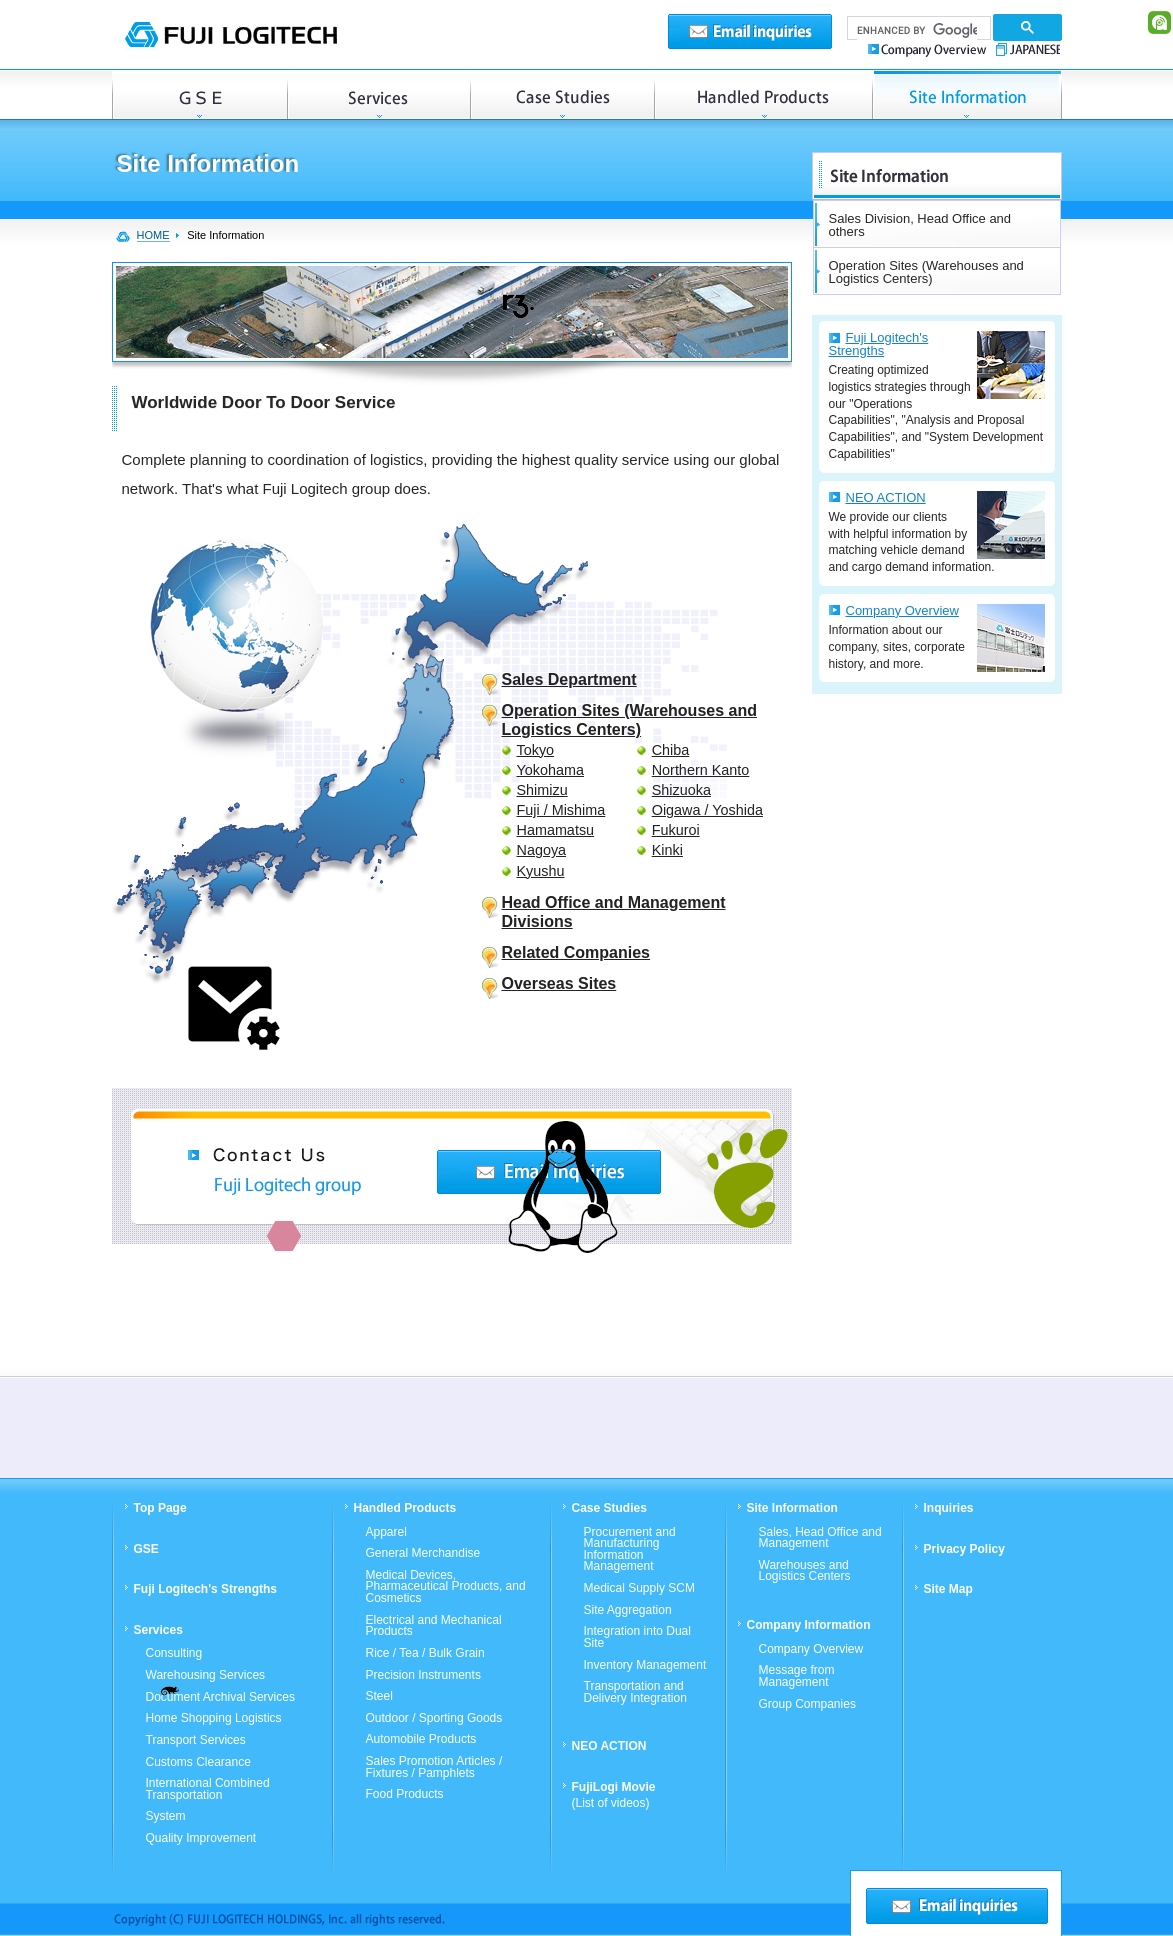  What do you see at coordinates (563, 1187) in the screenshot?
I see `linux operating system logo` at bounding box center [563, 1187].